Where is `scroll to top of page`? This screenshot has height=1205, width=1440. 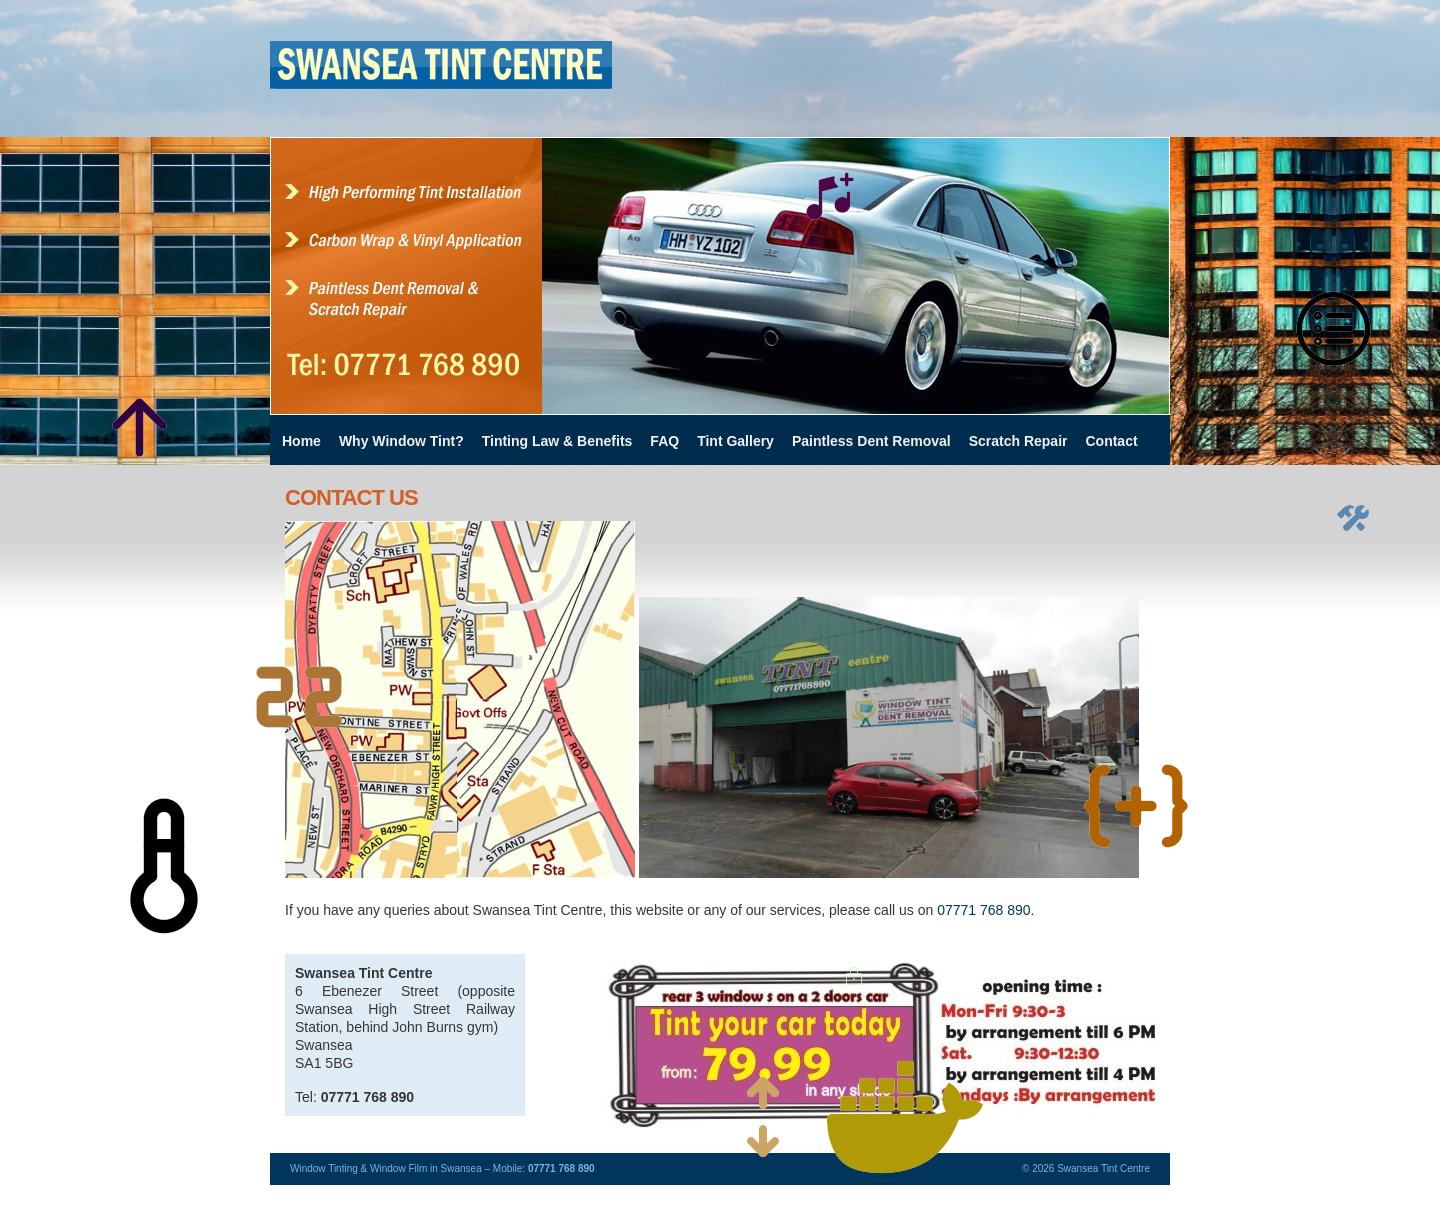 scroll to top of page is located at coordinates (139, 427).